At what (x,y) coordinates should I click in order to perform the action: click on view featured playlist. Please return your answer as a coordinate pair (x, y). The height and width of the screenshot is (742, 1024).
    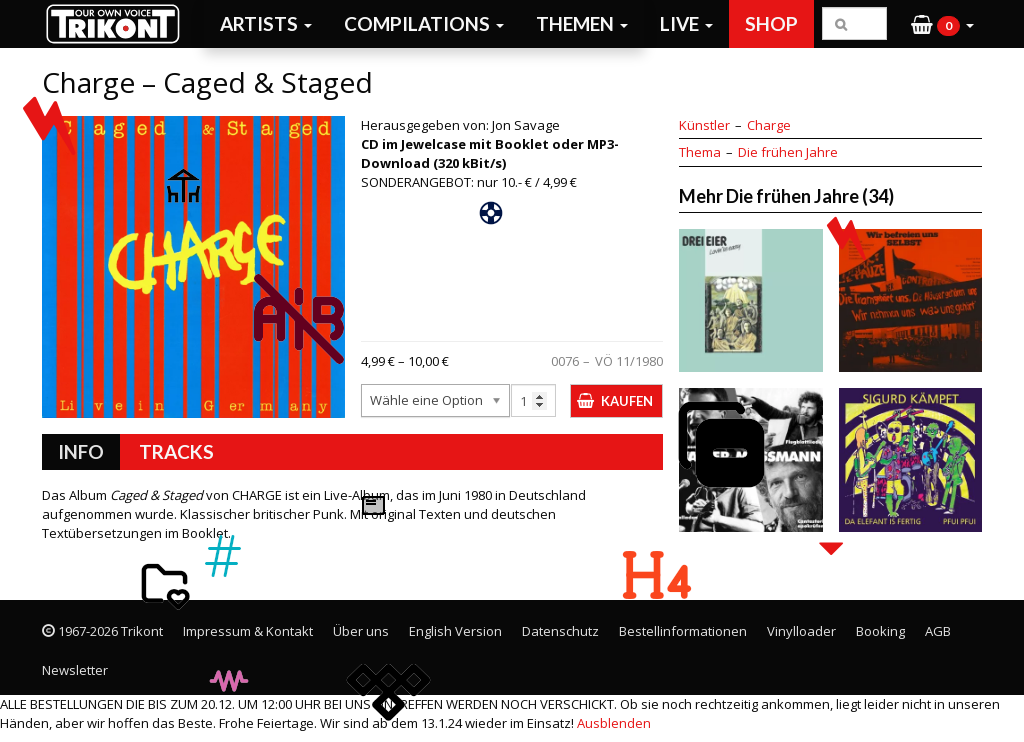
    Looking at the image, I should click on (373, 505).